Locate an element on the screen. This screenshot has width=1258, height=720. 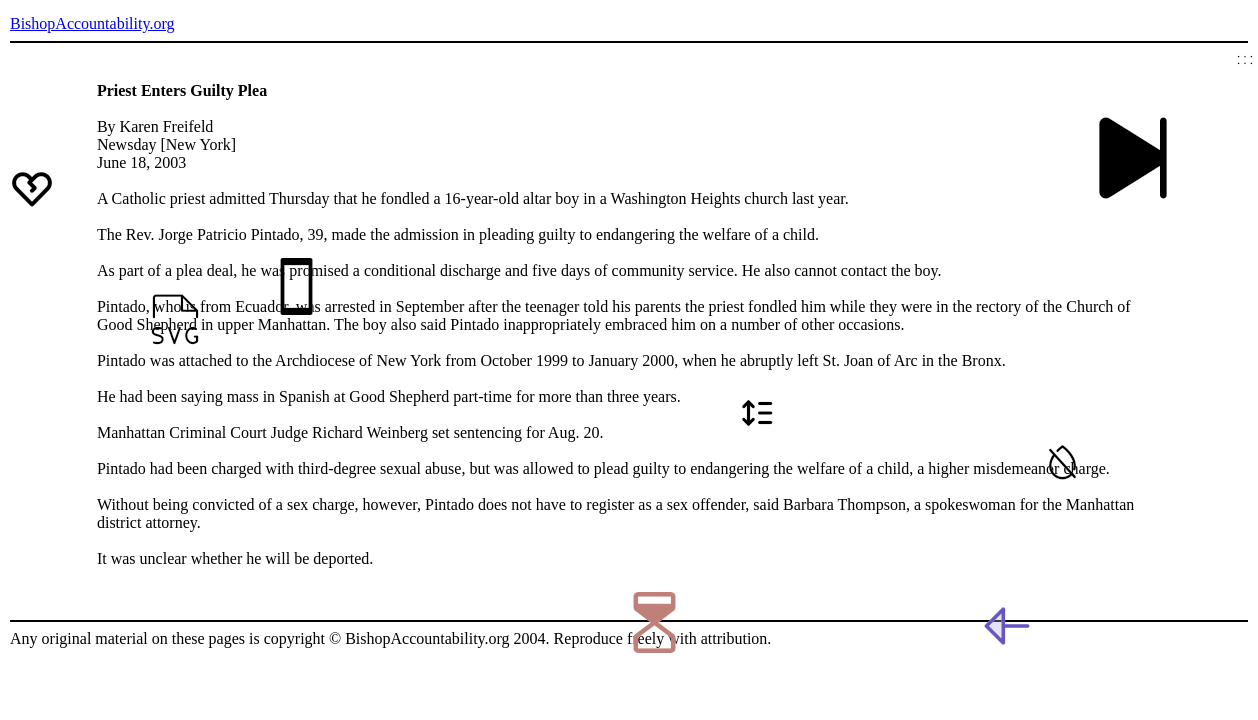
go back to previous screen is located at coordinates (1007, 626).